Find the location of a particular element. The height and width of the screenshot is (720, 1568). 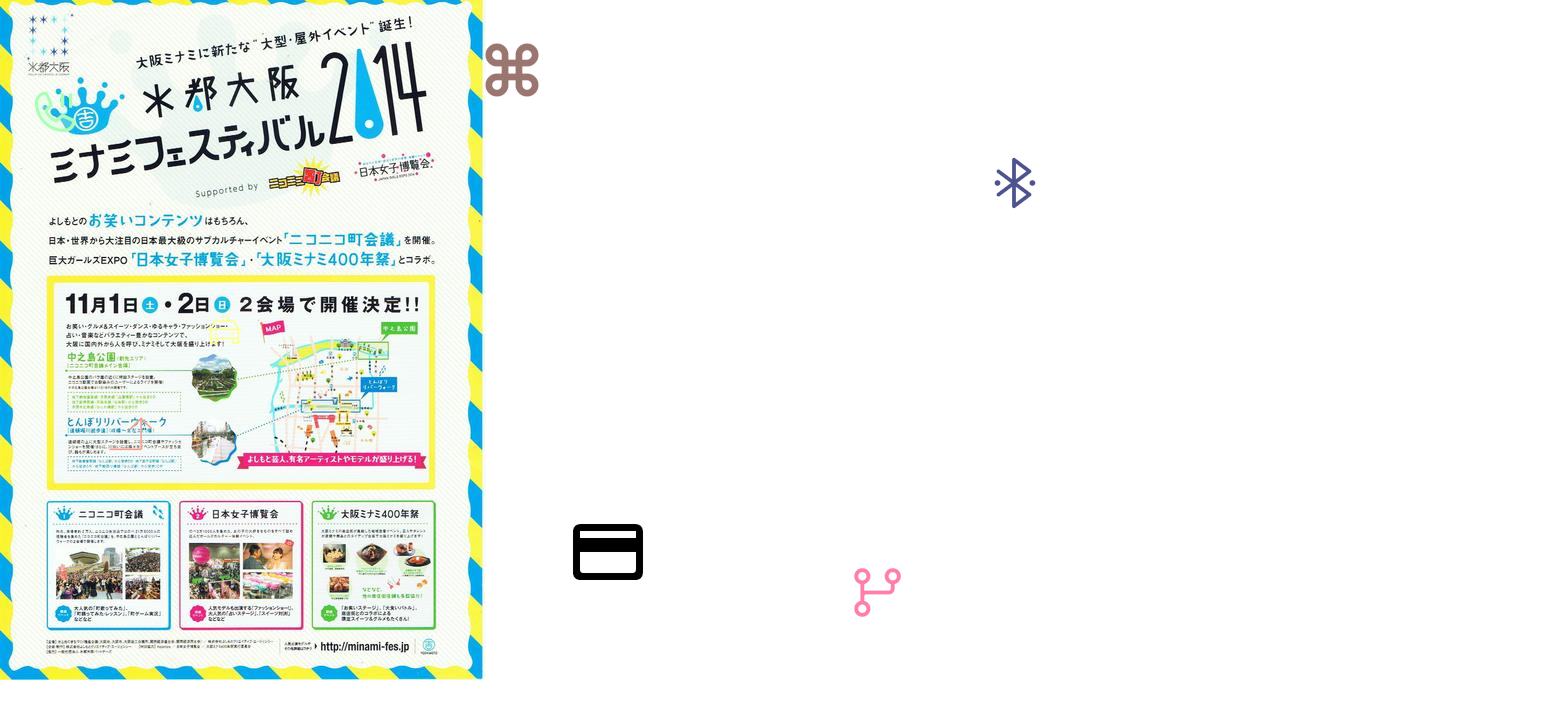

indicates an active bluetooth connection is located at coordinates (1014, 183).